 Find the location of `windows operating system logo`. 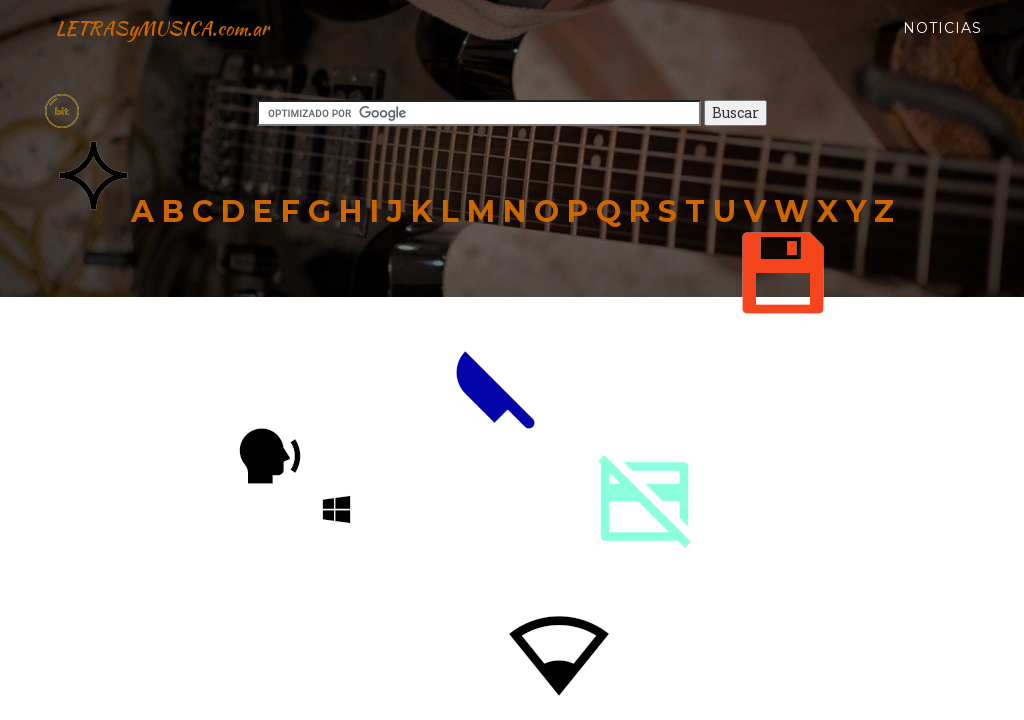

windows operating system logo is located at coordinates (336, 509).